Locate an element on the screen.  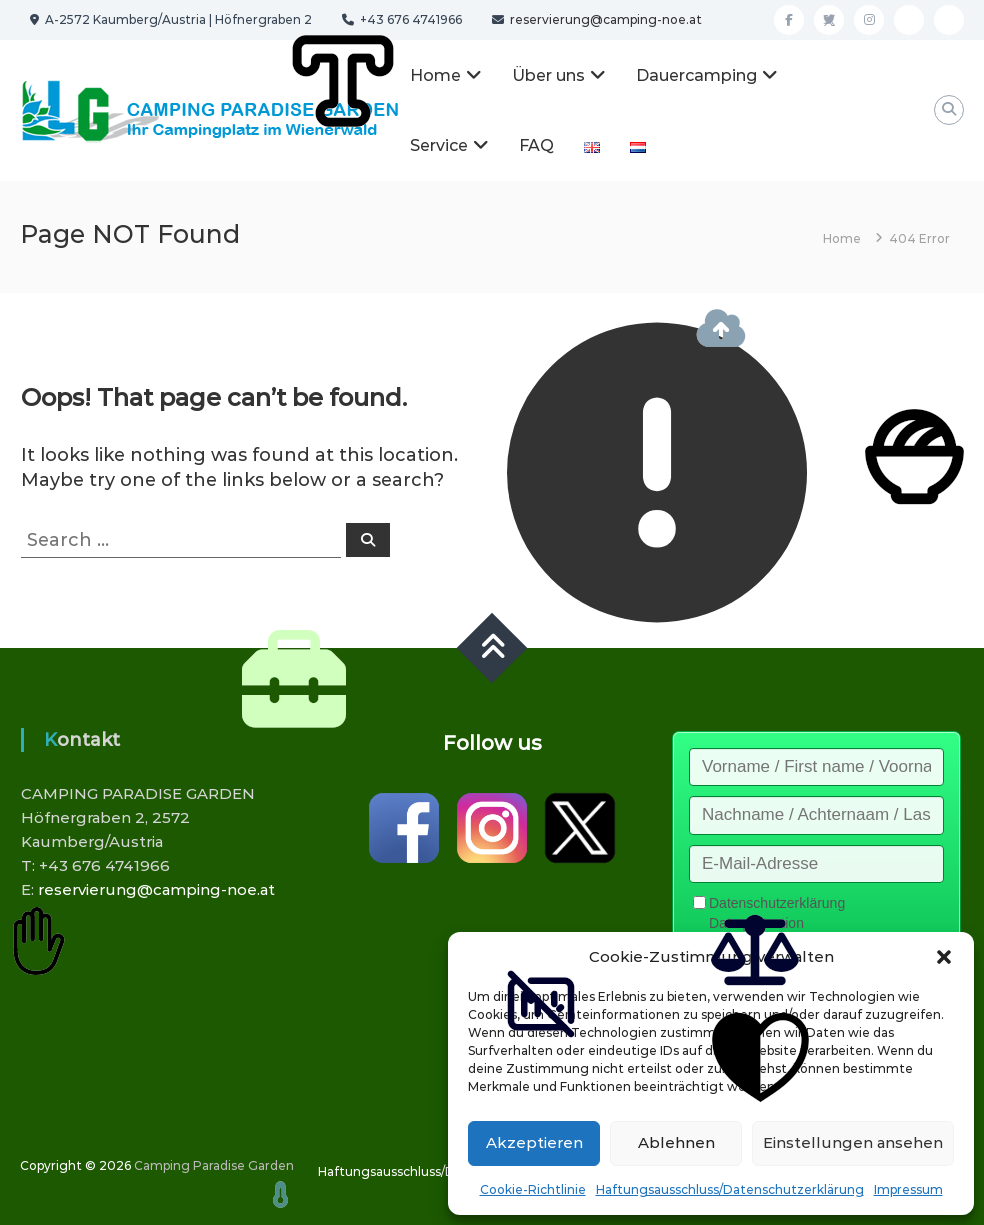
access text formatting options is located at coordinates (343, 81).